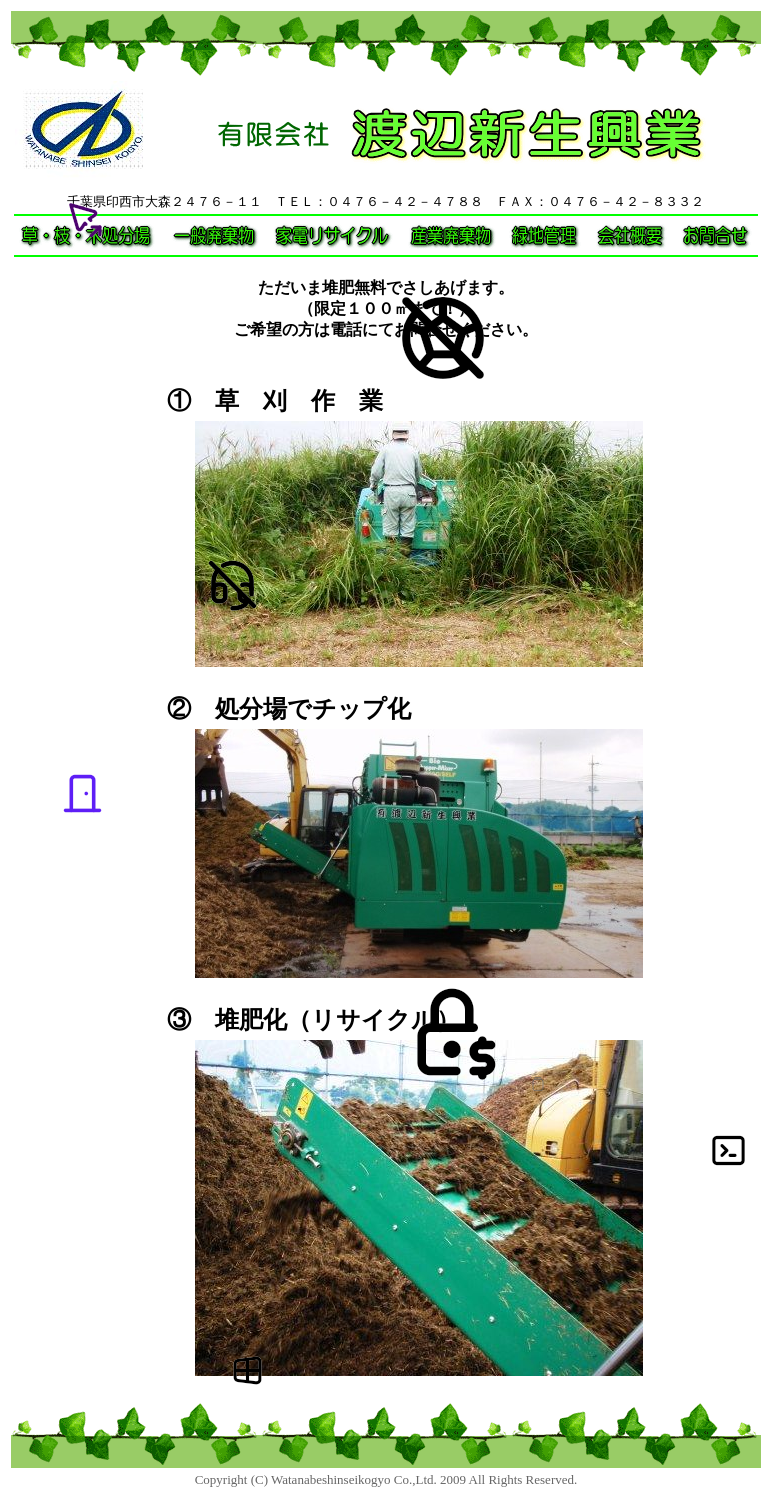  I want to click on exit or log out of the application, so click(82, 793).